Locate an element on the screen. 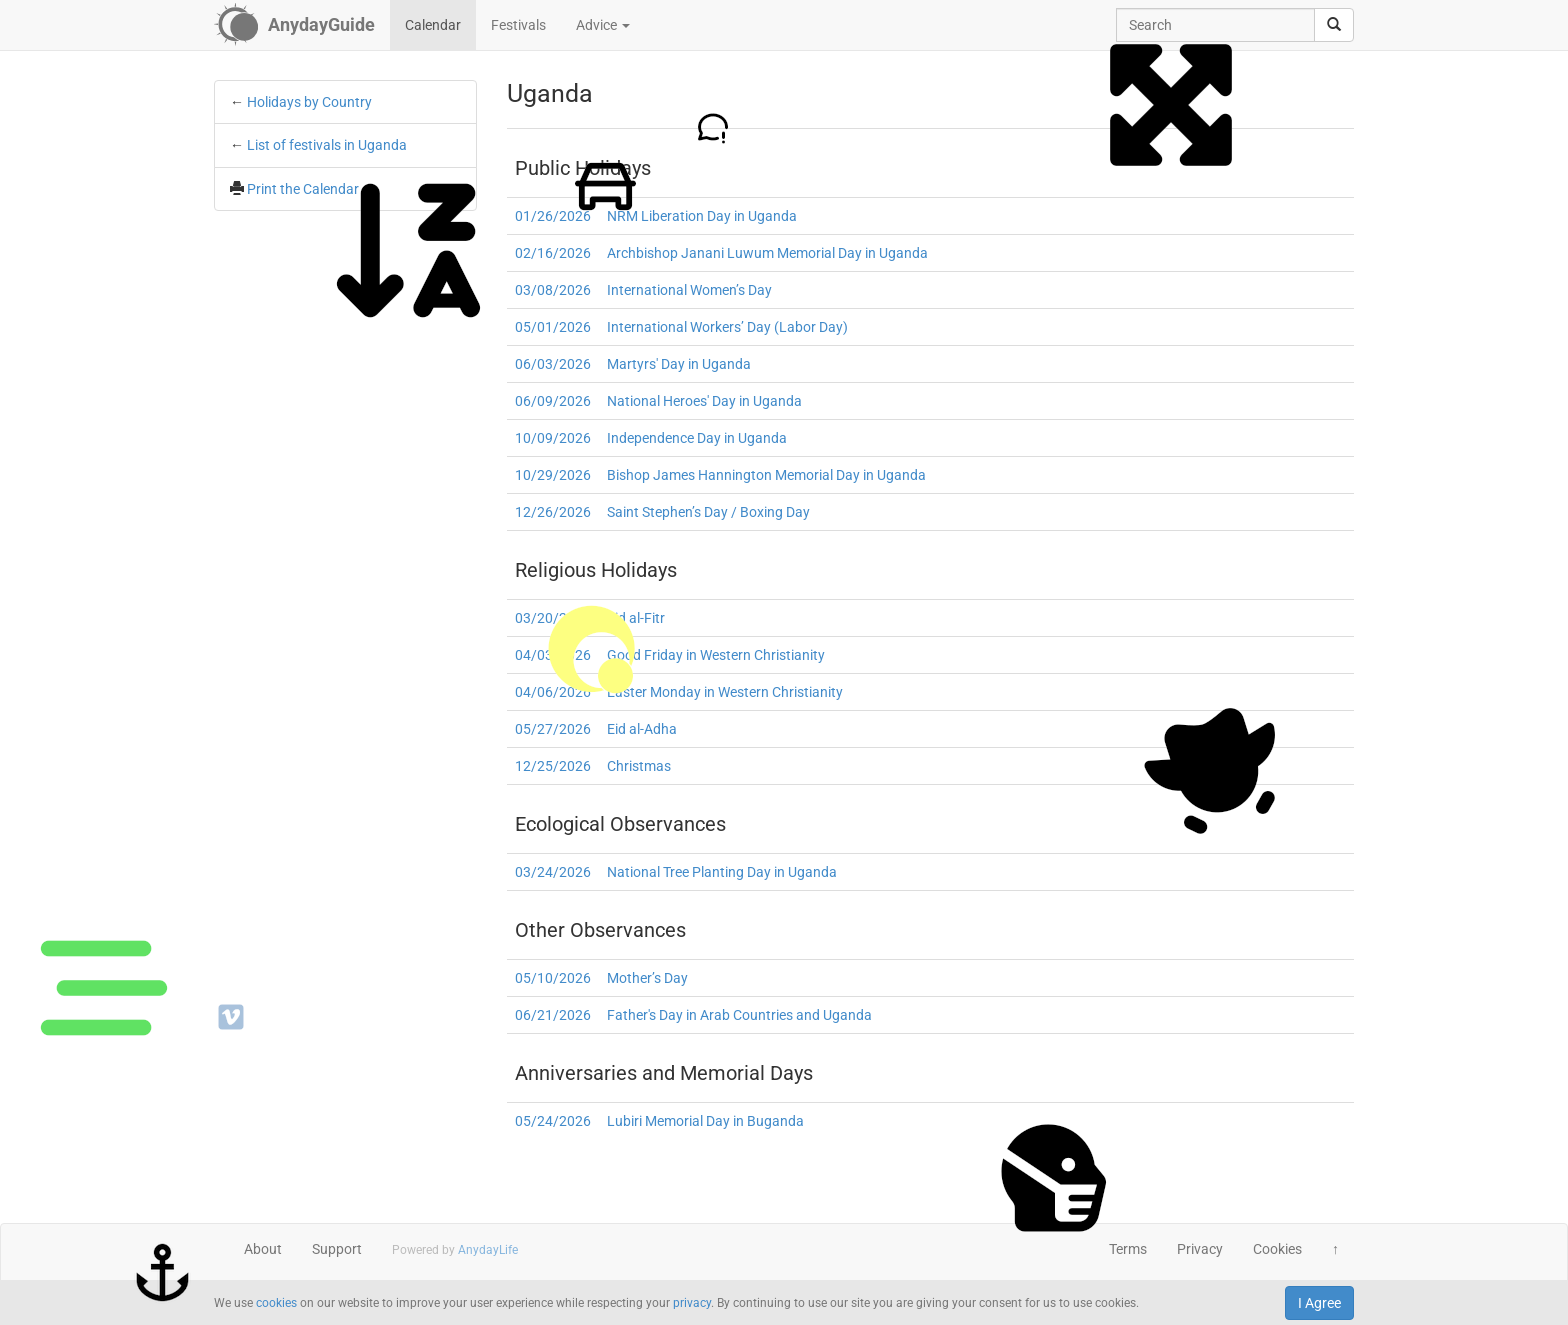 The height and width of the screenshot is (1325, 1568). open vimeo app or website is located at coordinates (231, 1017).